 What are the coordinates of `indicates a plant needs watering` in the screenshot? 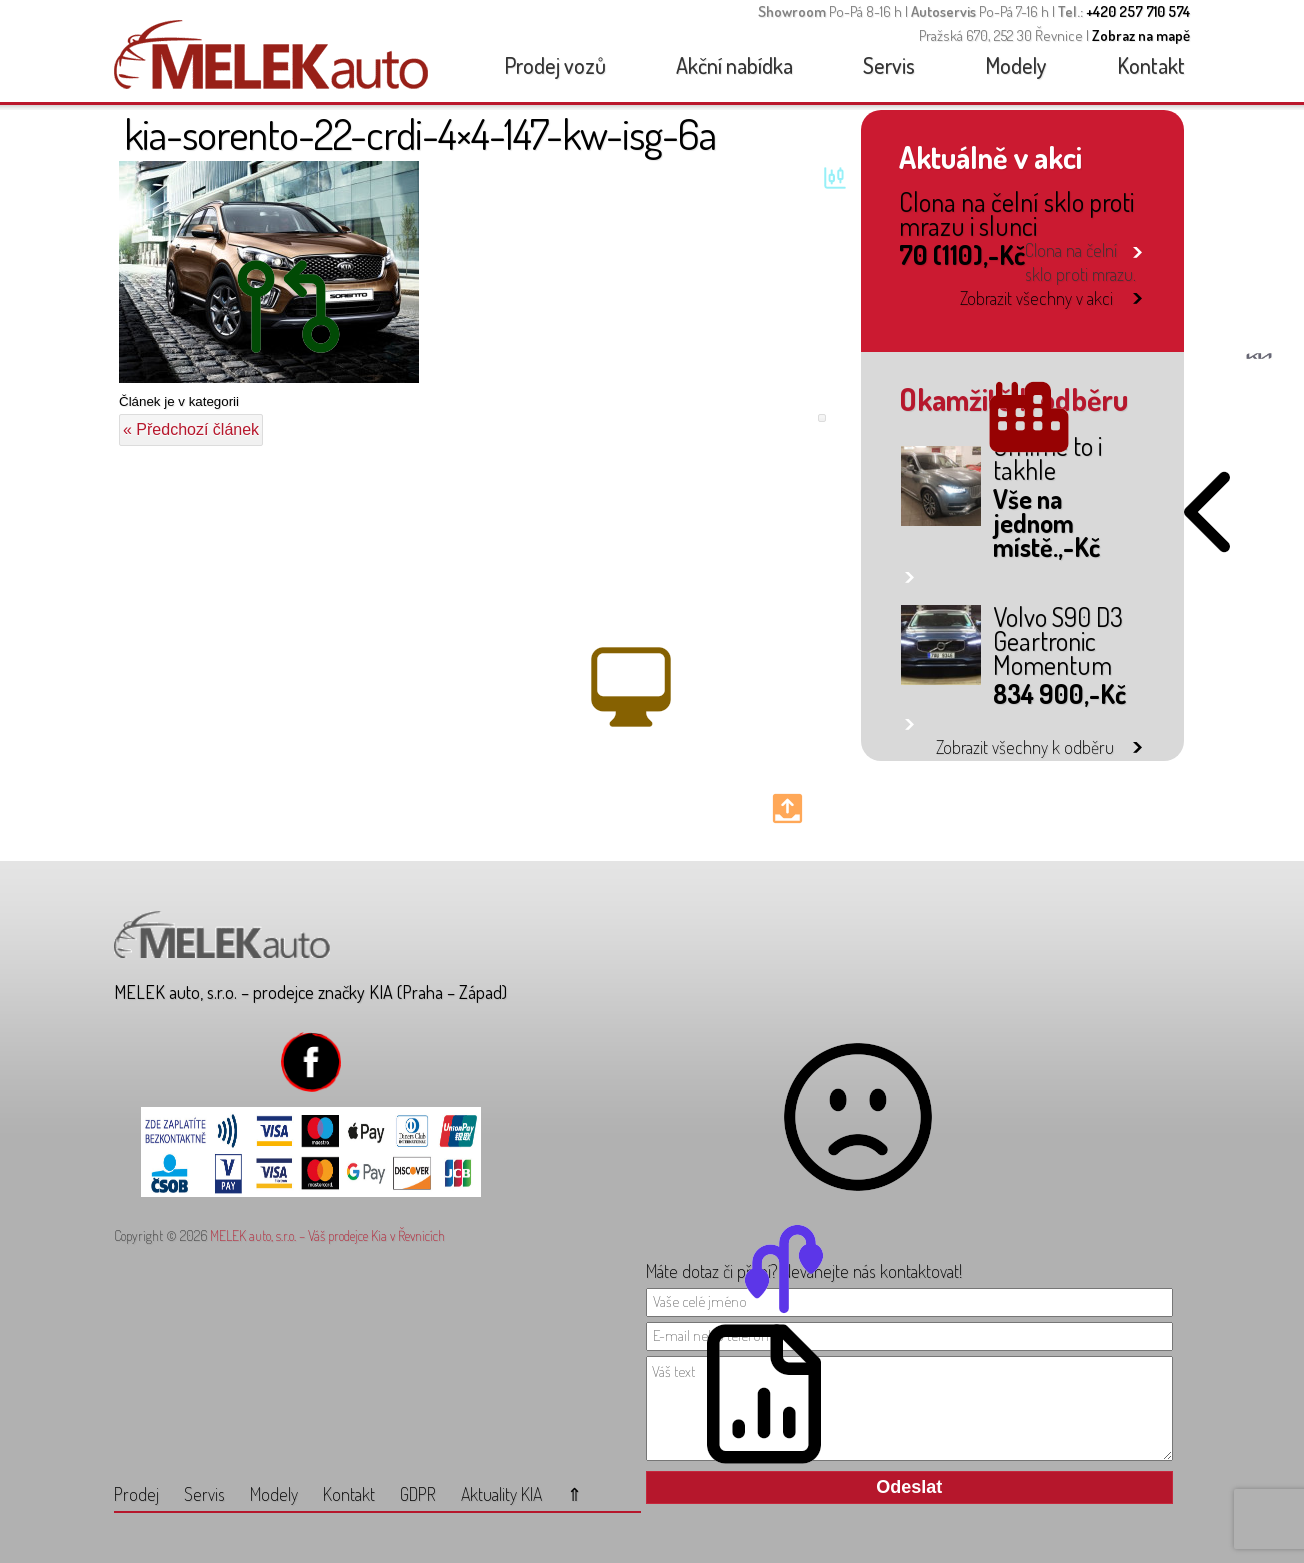 It's located at (784, 1269).